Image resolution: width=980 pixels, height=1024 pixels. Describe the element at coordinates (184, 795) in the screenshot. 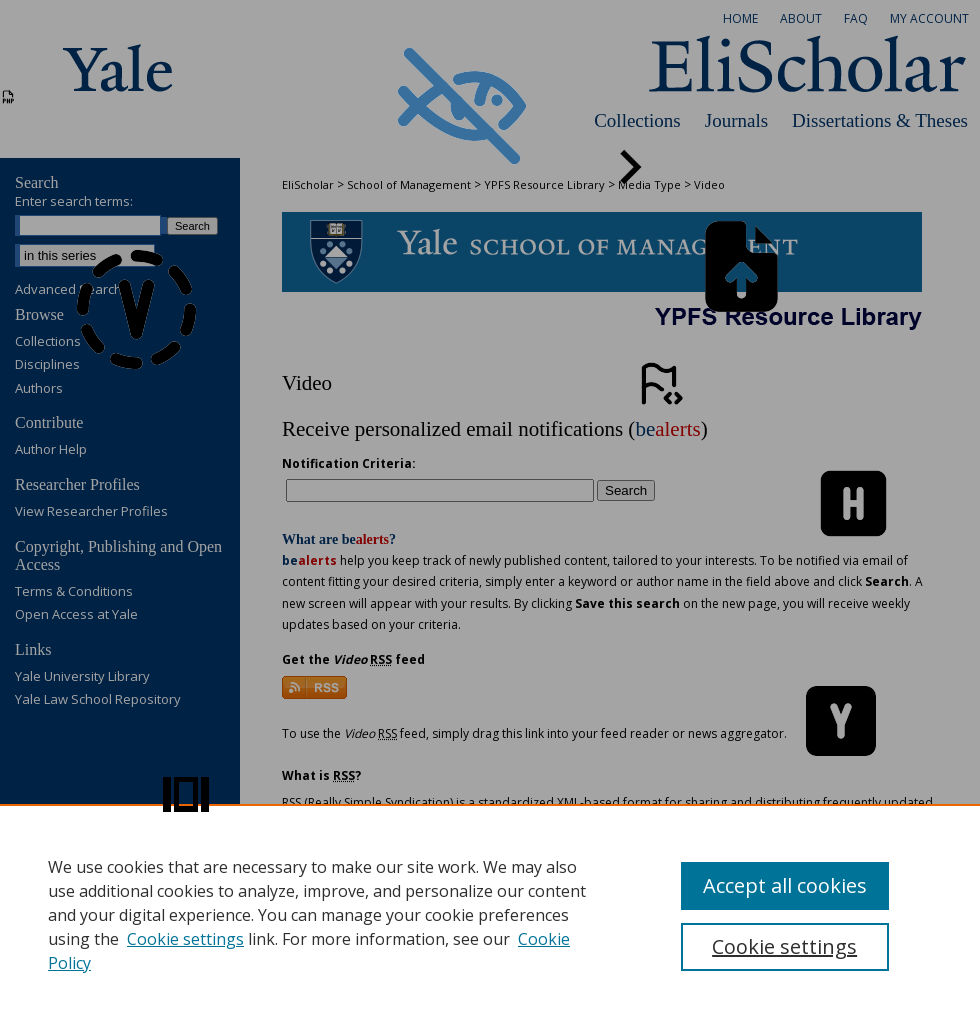

I see `switch to column or array view layout` at that location.